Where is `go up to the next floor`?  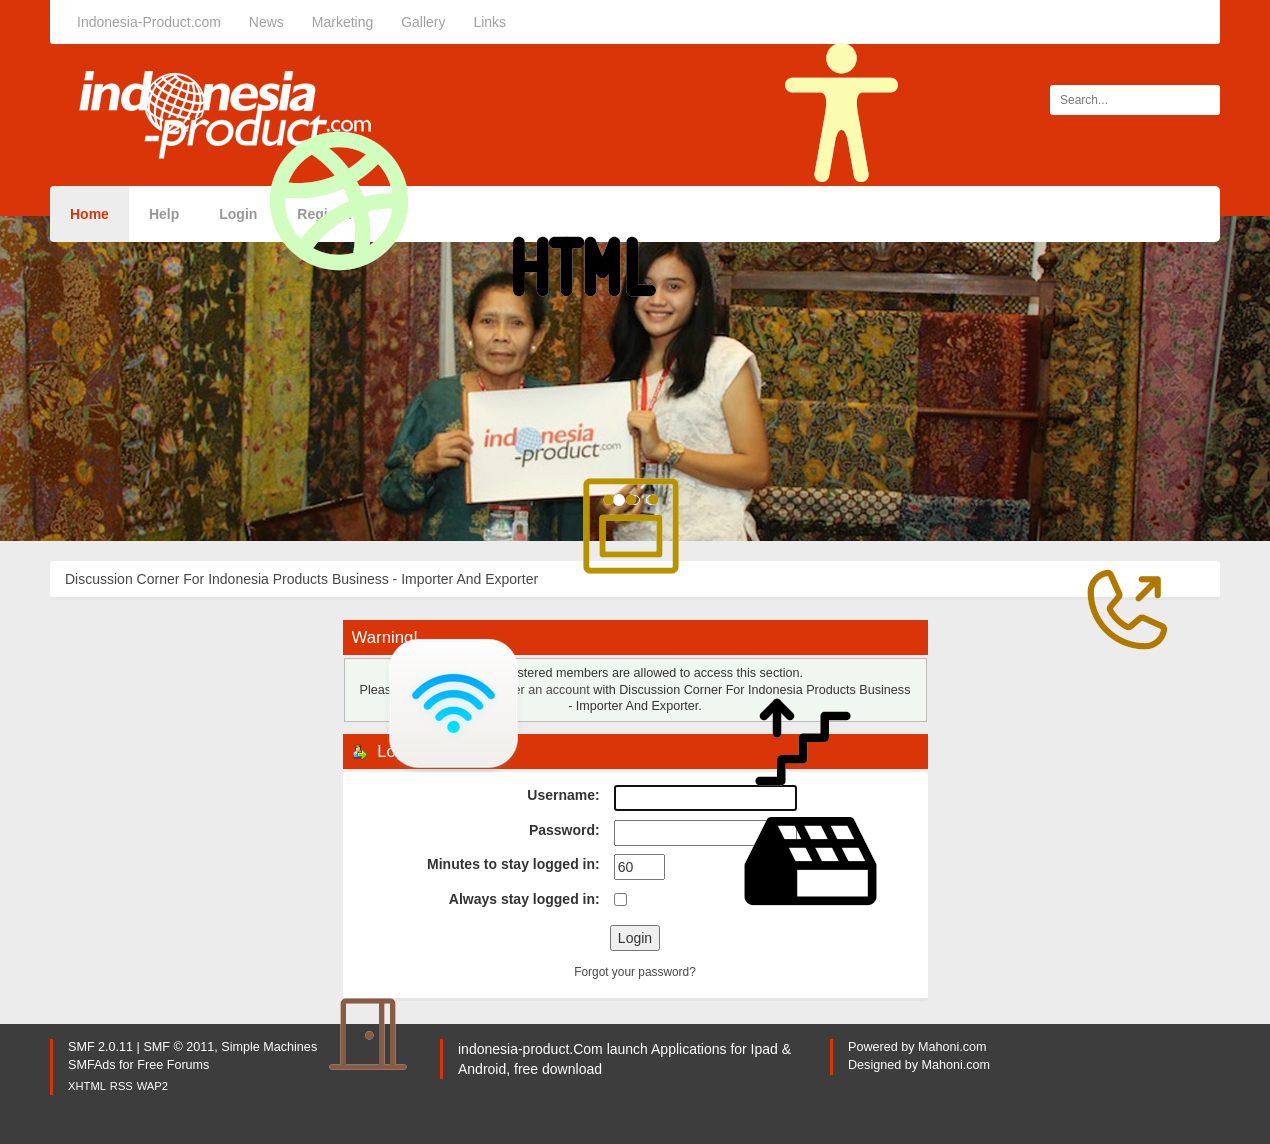
go up to the next floor is located at coordinates (803, 742).